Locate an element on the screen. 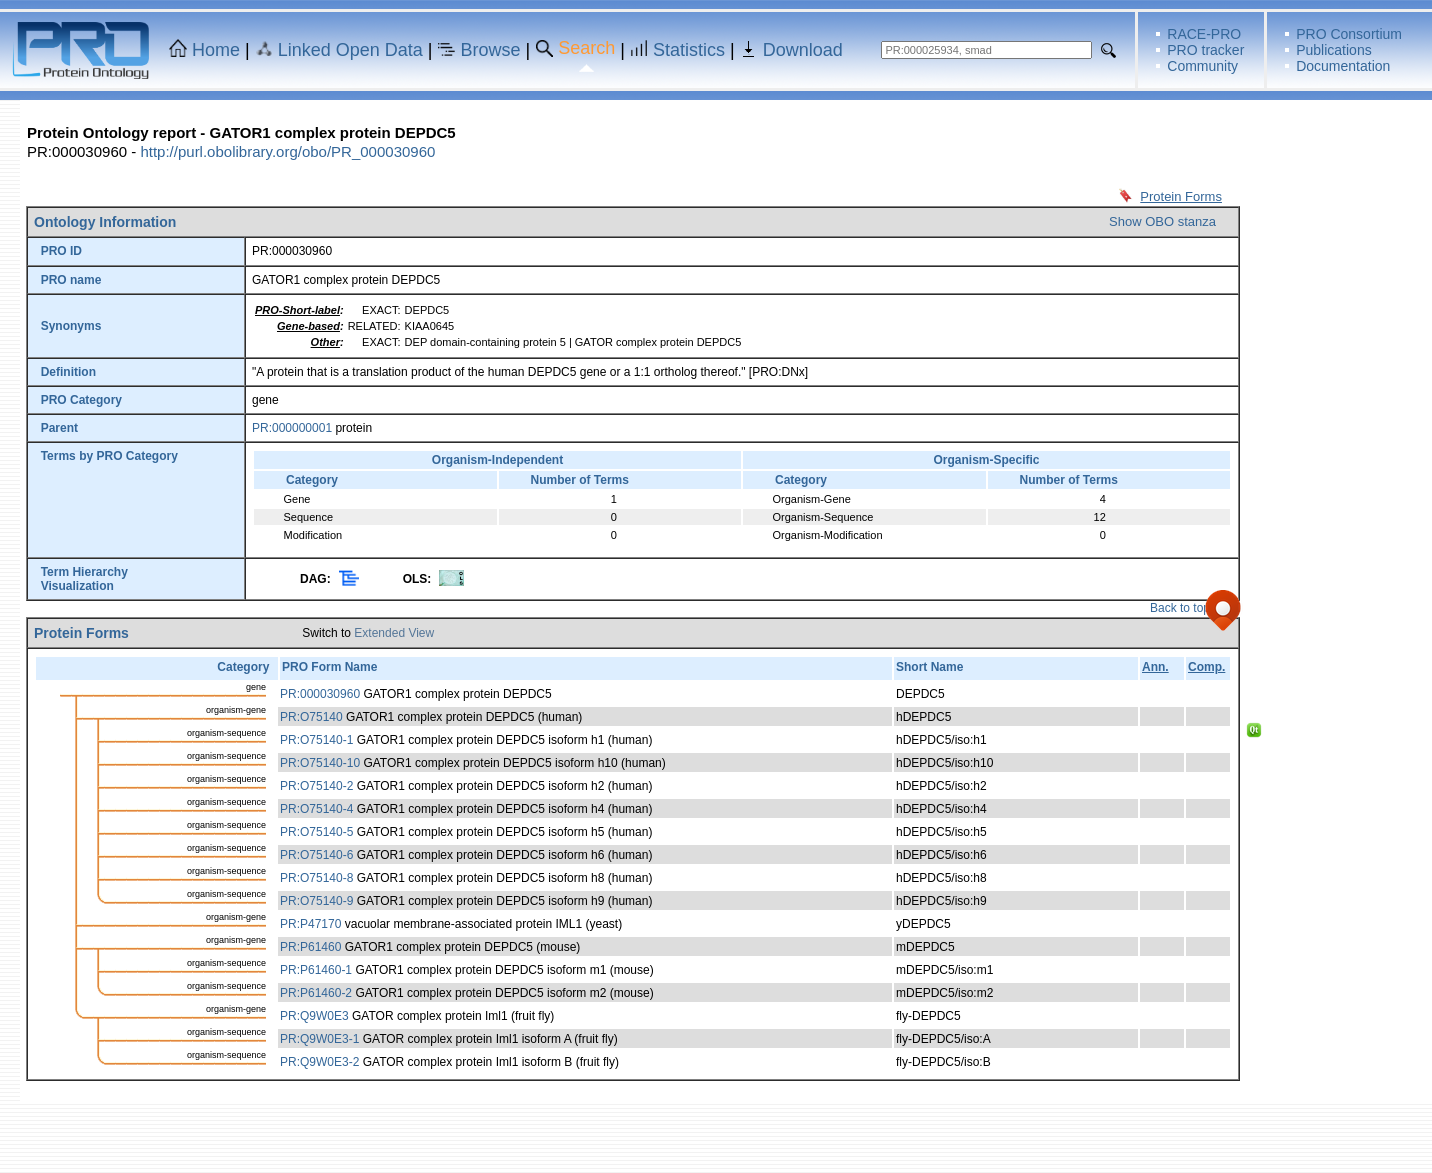 This screenshot has height=1173, width=1432. launch qt creator development environment is located at coordinates (1254, 730).